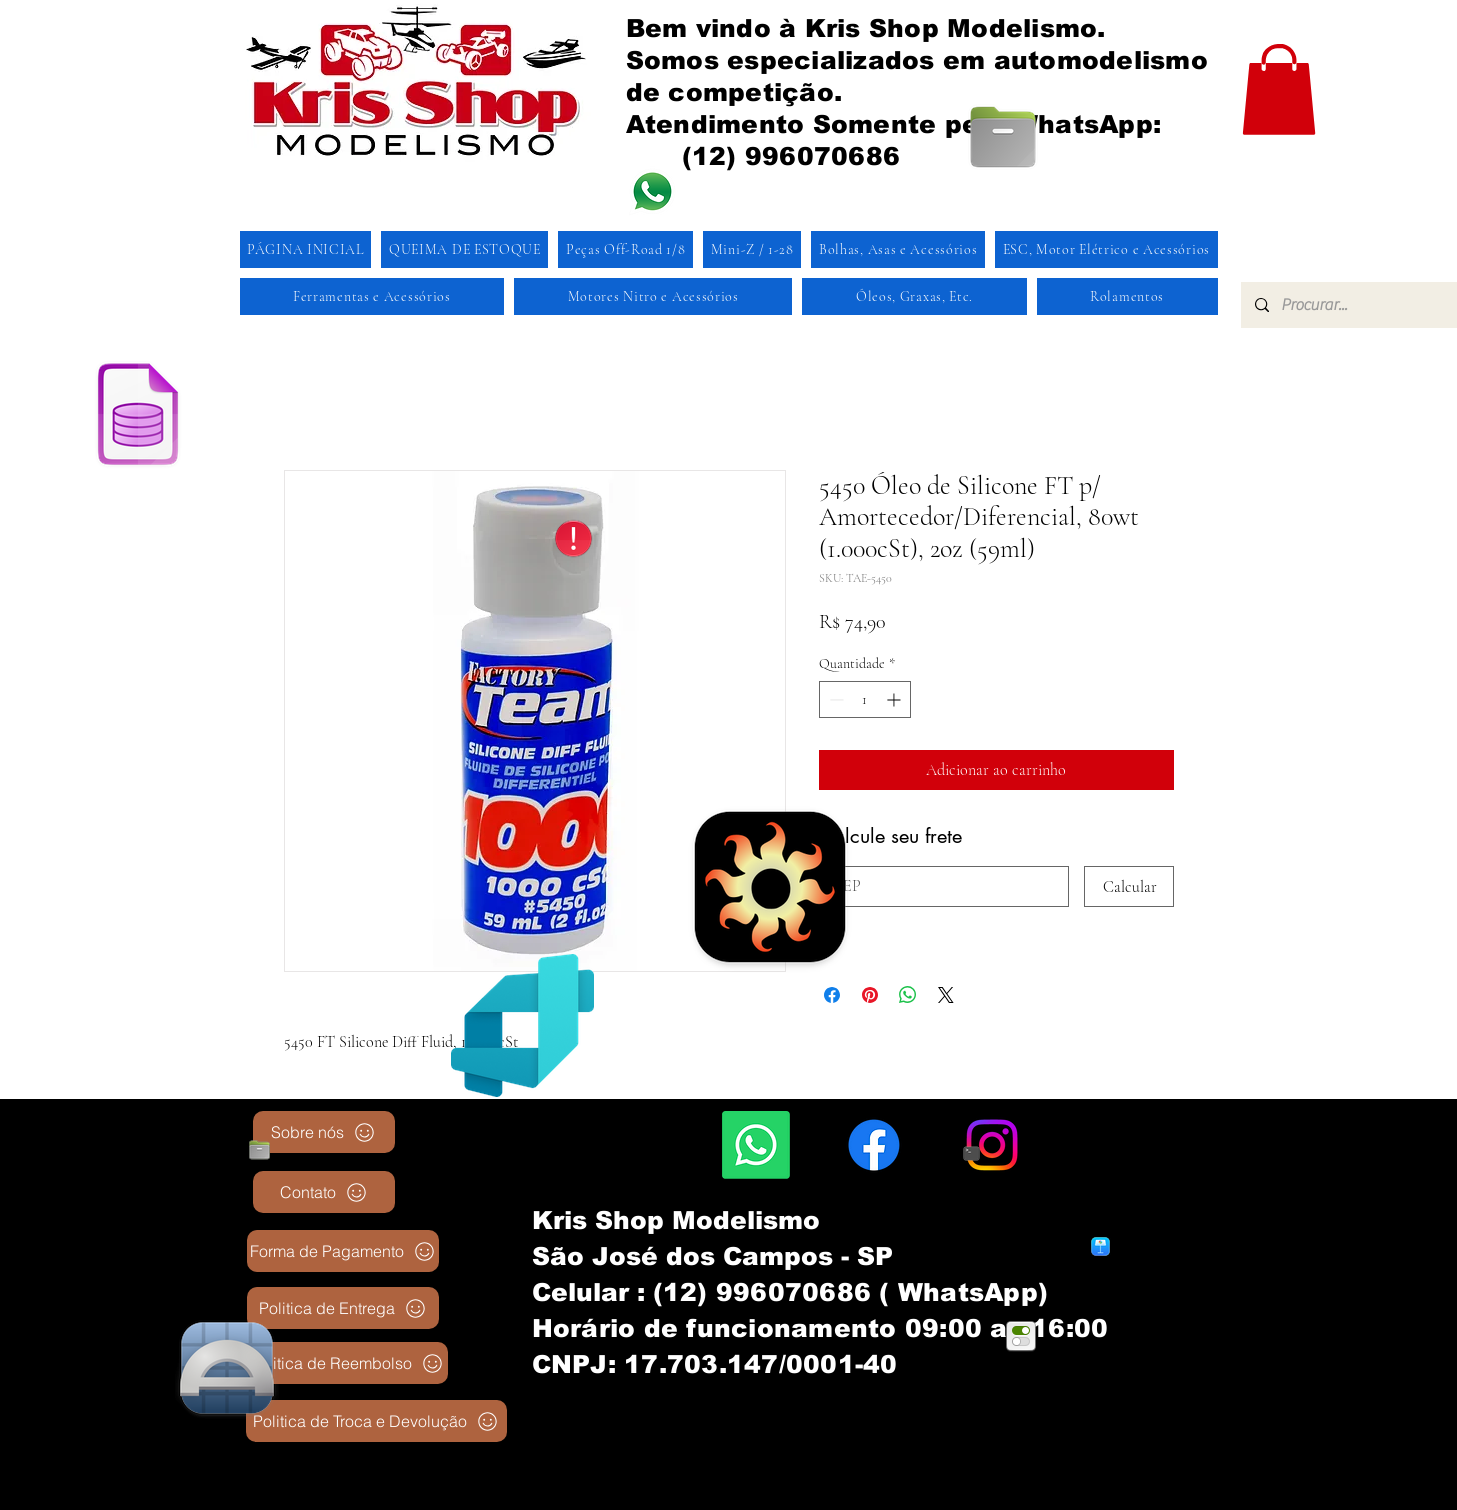 This screenshot has height=1510, width=1457. I want to click on open design or drafting application, so click(227, 1368).